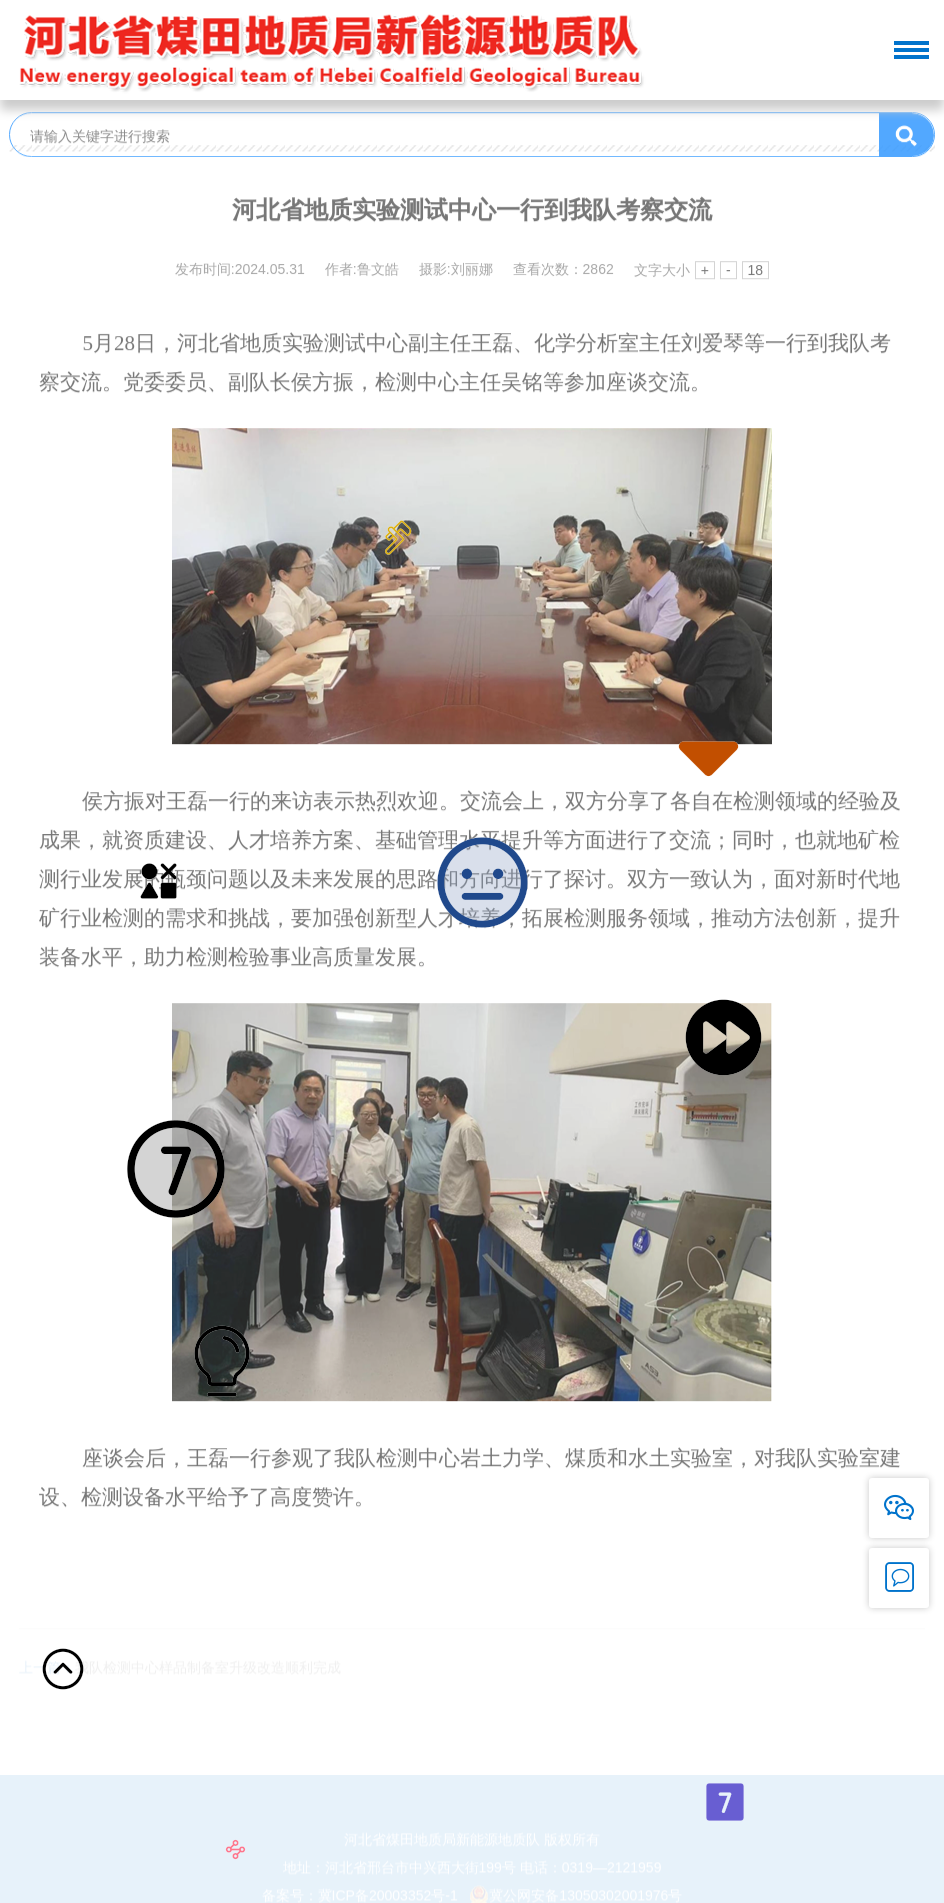  I want to click on skip forward in media playback, so click(723, 1037).